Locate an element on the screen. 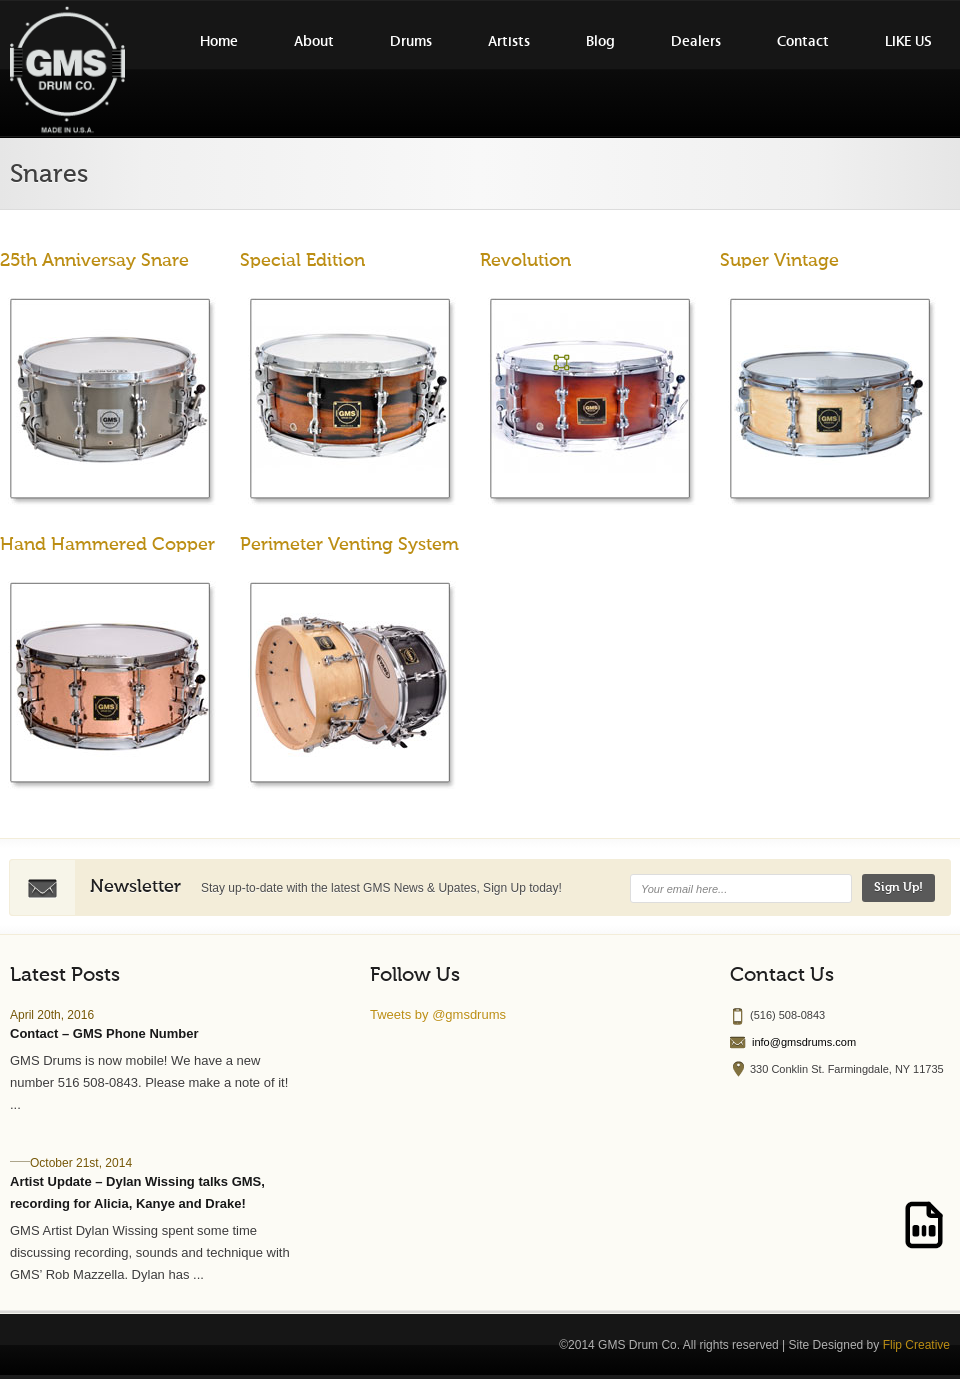  adjust selection boundaries is located at coordinates (561, 362).